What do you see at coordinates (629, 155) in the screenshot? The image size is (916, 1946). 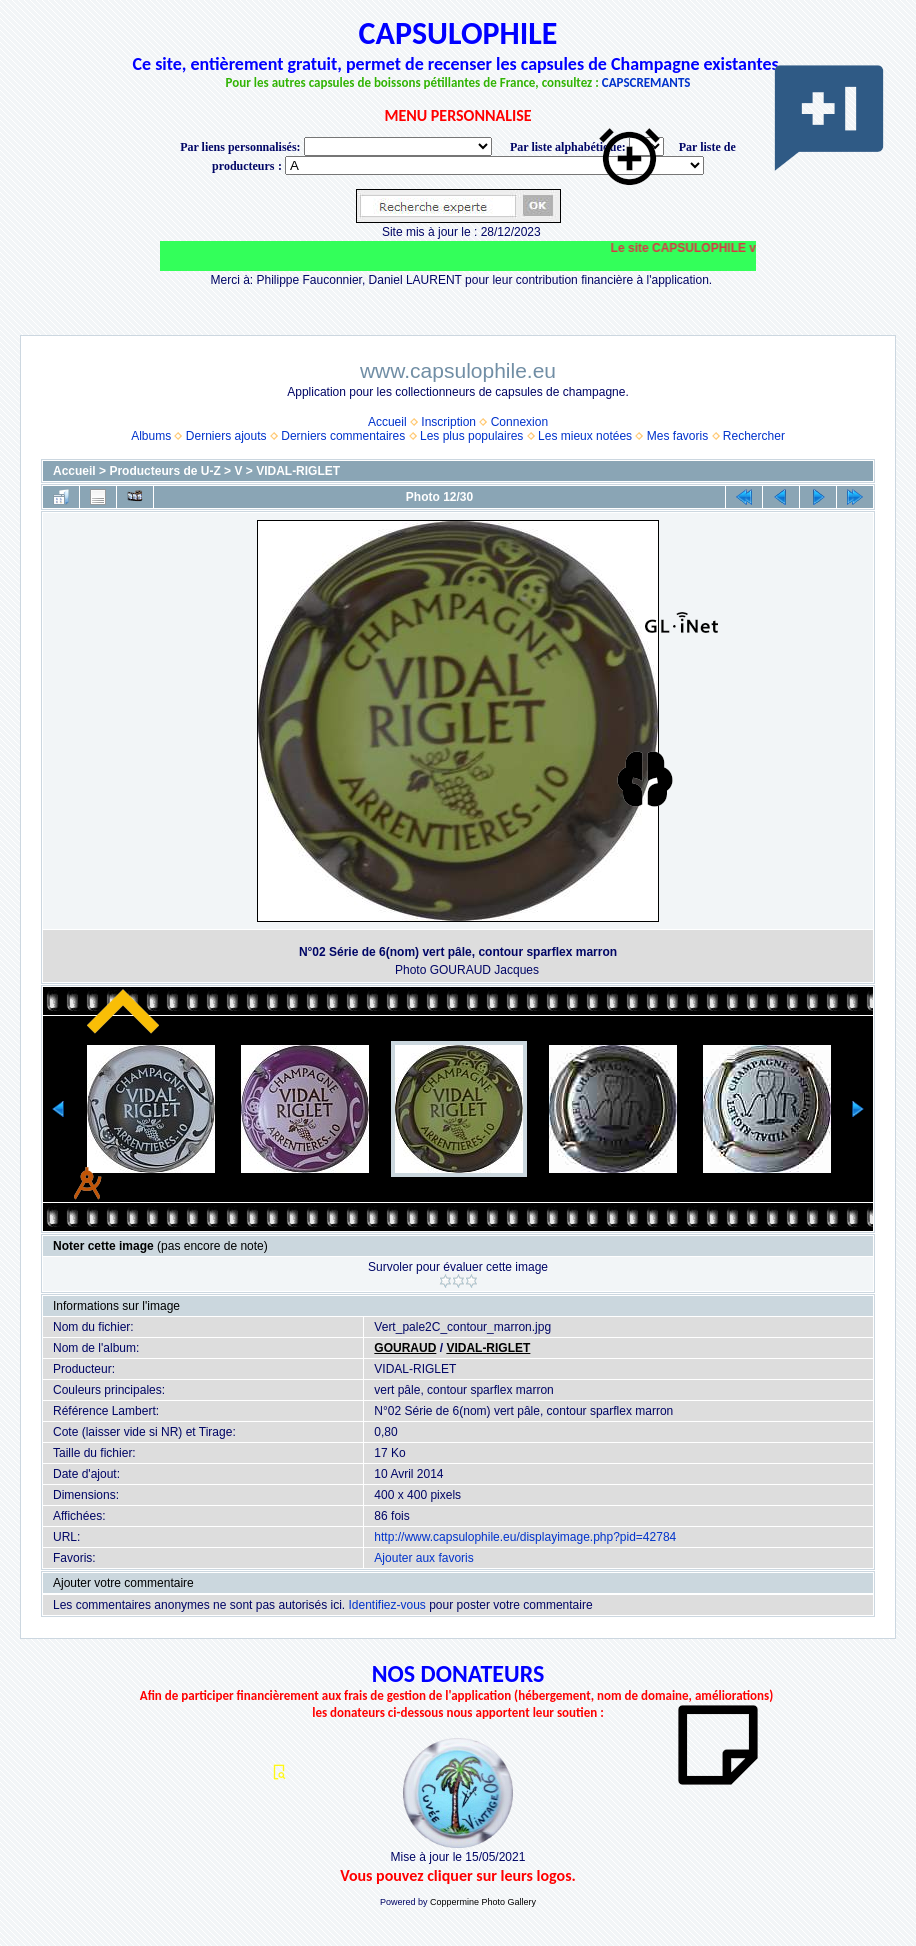 I see `add a new alarm` at bounding box center [629, 155].